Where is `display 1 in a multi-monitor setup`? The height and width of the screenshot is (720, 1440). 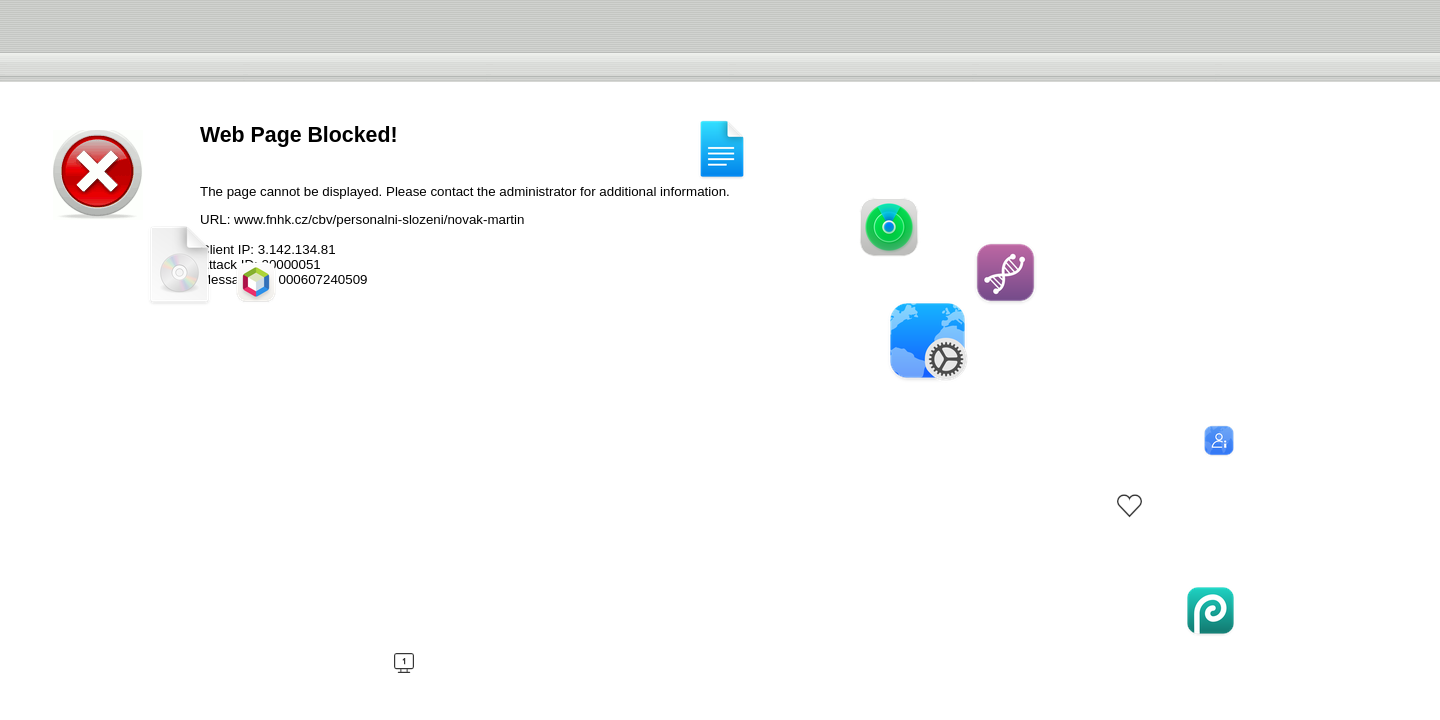
display 1 in a multi-monitor setup is located at coordinates (404, 663).